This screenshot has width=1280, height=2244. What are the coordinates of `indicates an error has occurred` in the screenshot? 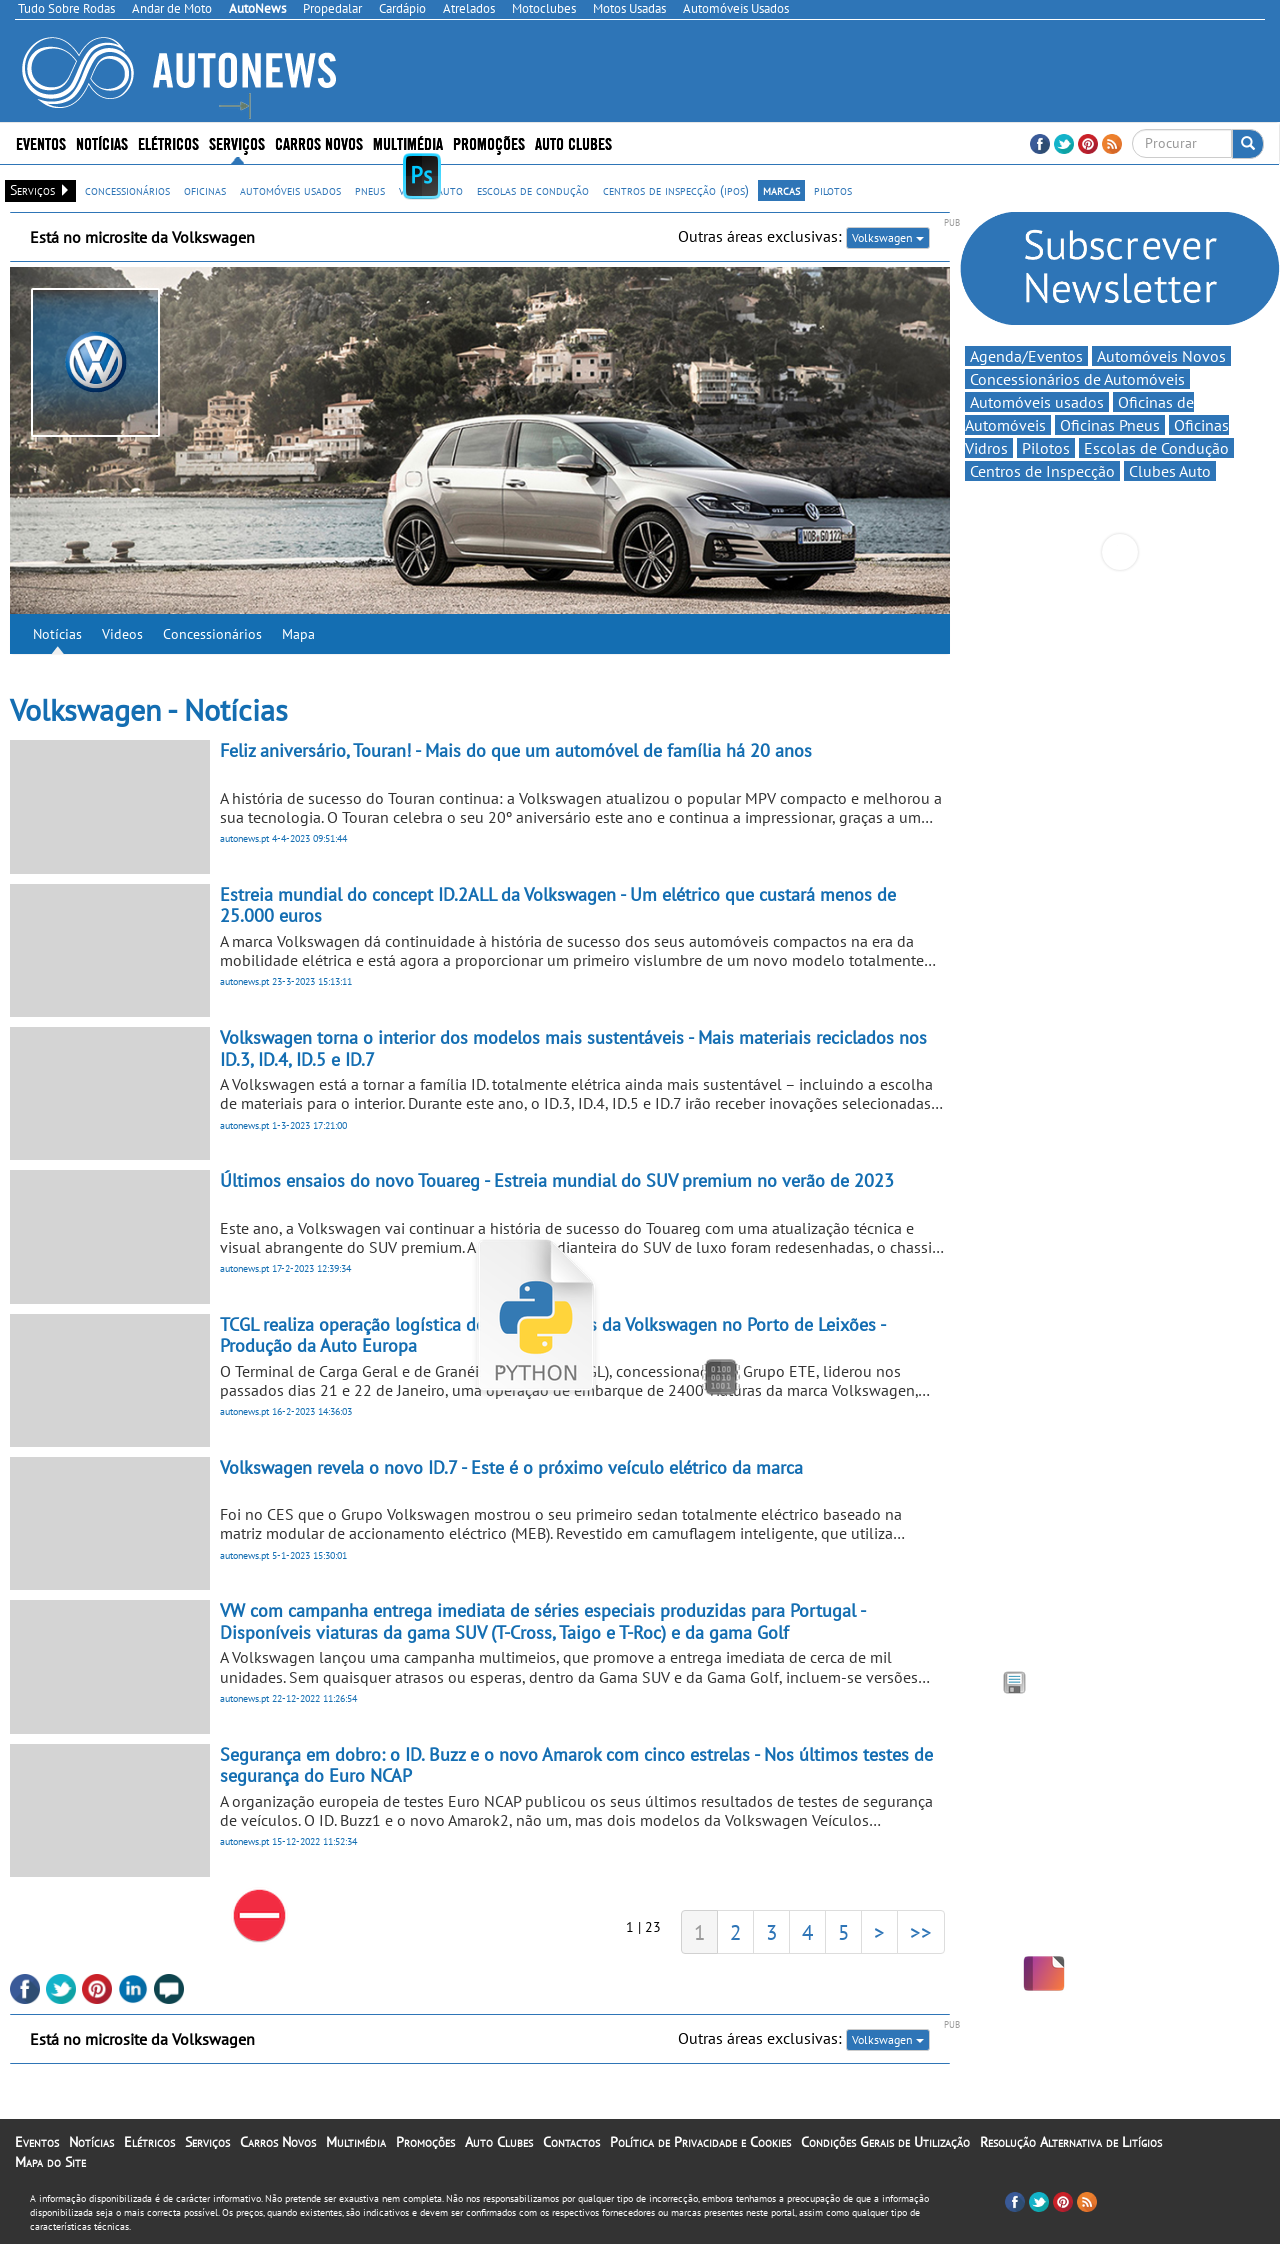 It's located at (259, 1915).